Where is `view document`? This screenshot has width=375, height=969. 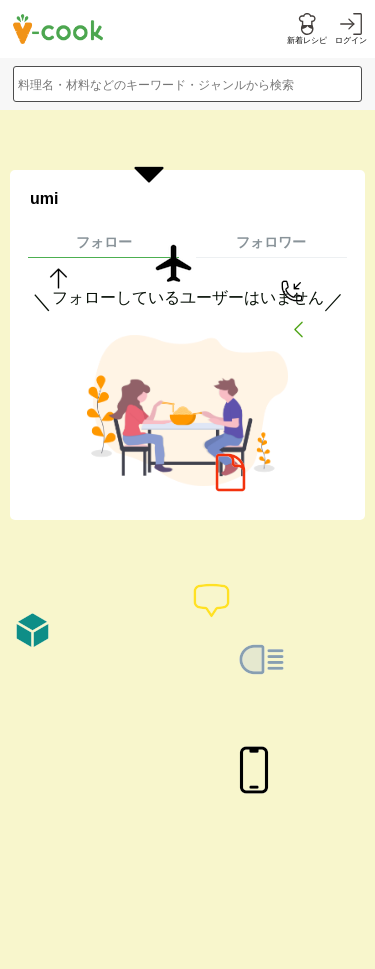 view document is located at coordinates (230, 472).